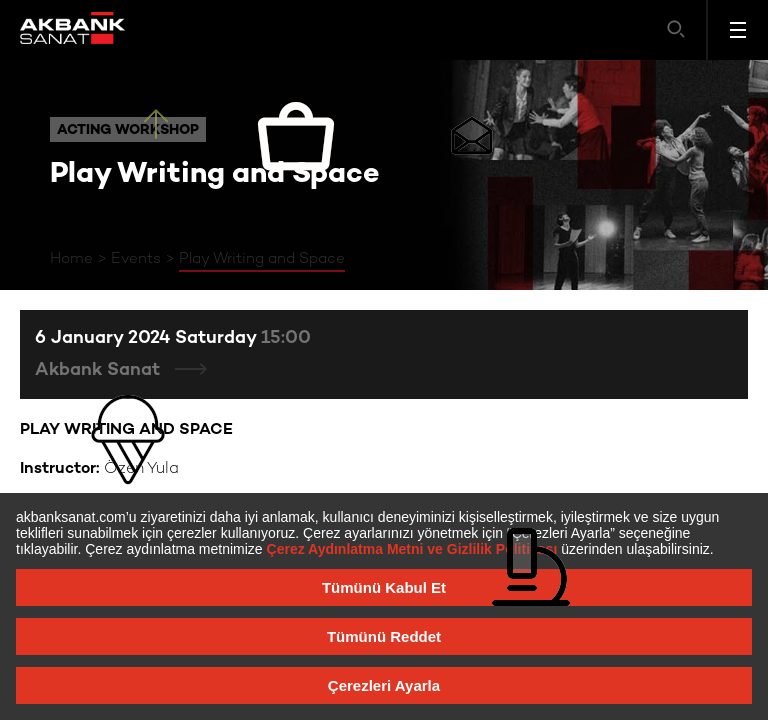  I want to click on view your shopping bag, so click(296, 140).